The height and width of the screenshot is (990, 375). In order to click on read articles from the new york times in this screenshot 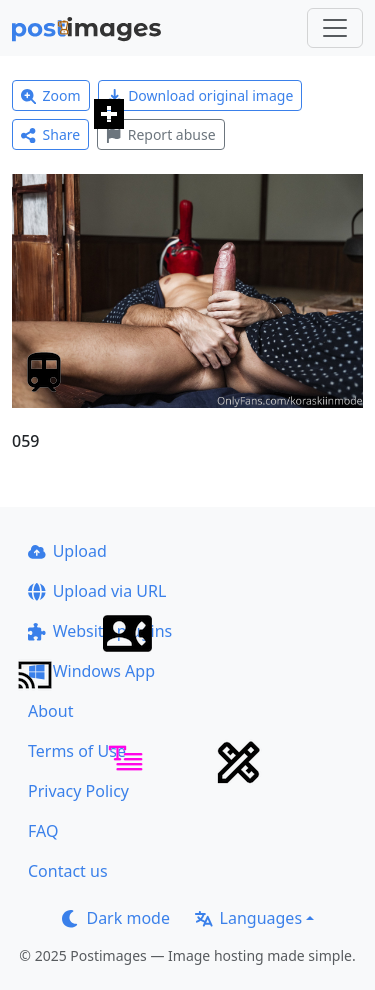, I will do `click(125, 758)`.